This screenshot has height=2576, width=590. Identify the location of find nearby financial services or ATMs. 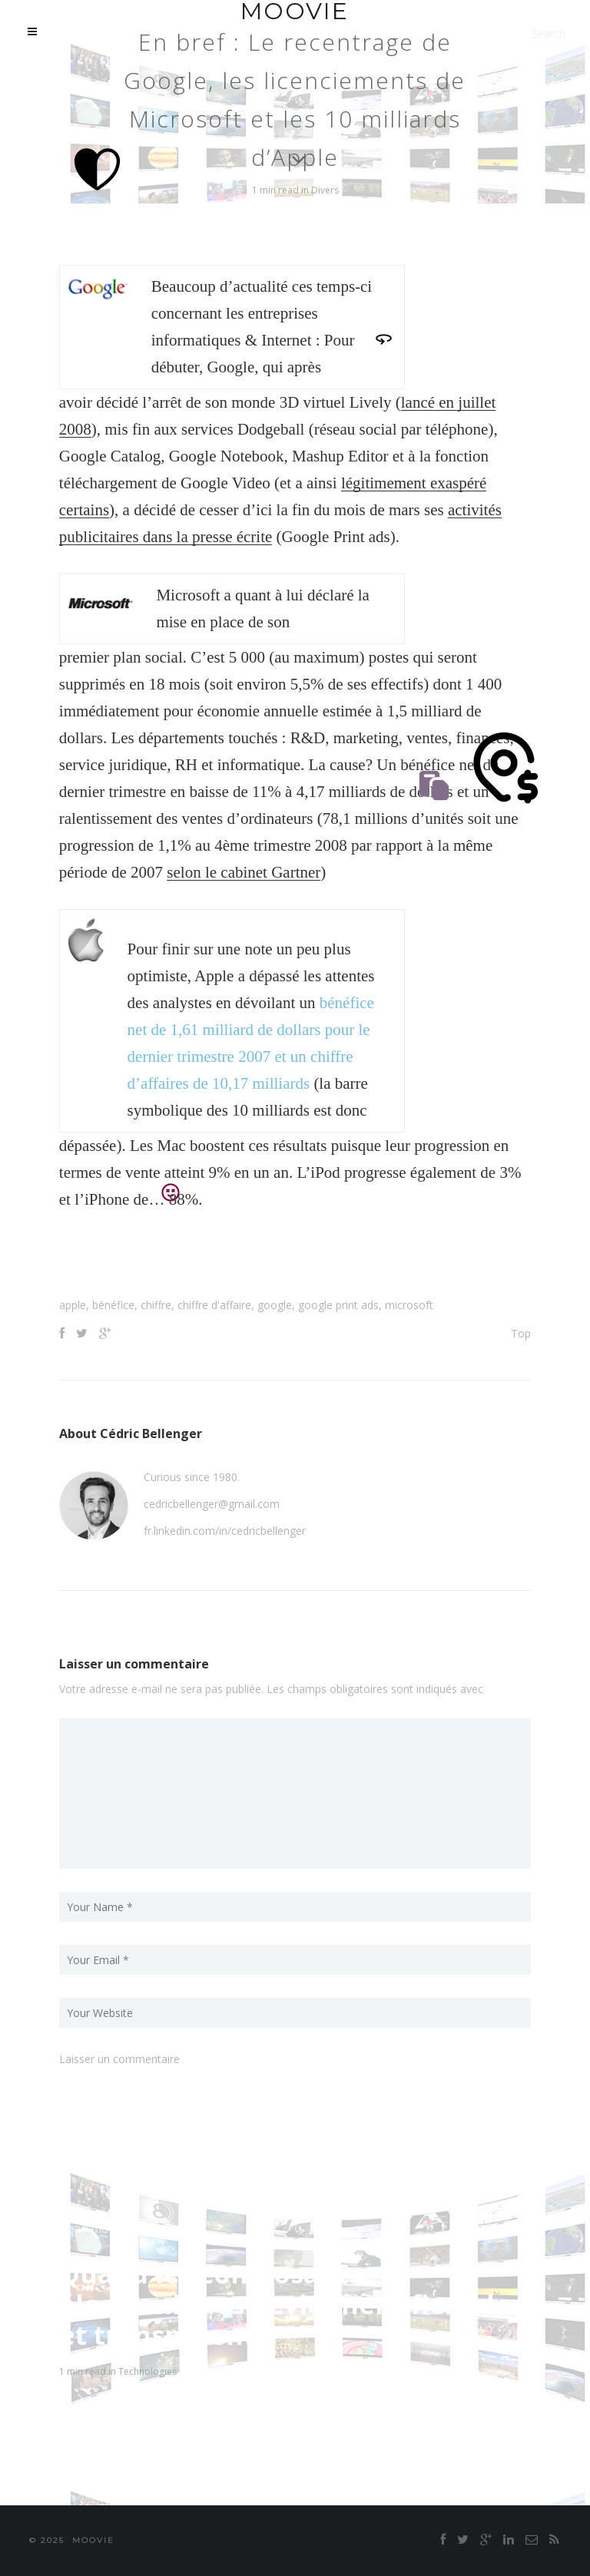
(504, 766).